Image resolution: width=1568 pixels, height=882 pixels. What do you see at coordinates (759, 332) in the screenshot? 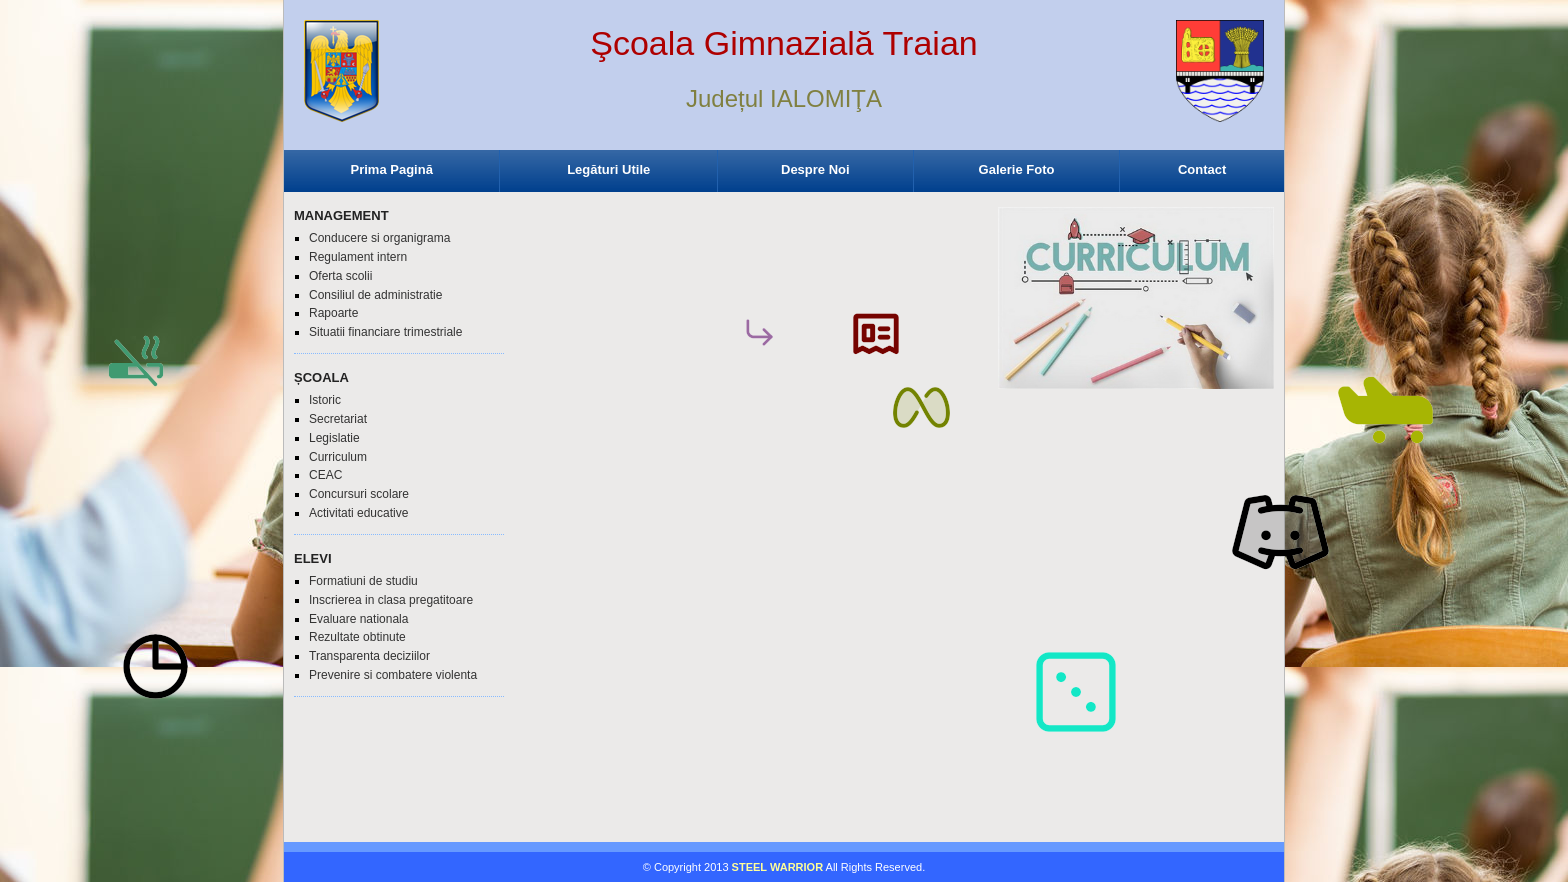
I see `reply to a message or thread` at bounding box center [759, 332].